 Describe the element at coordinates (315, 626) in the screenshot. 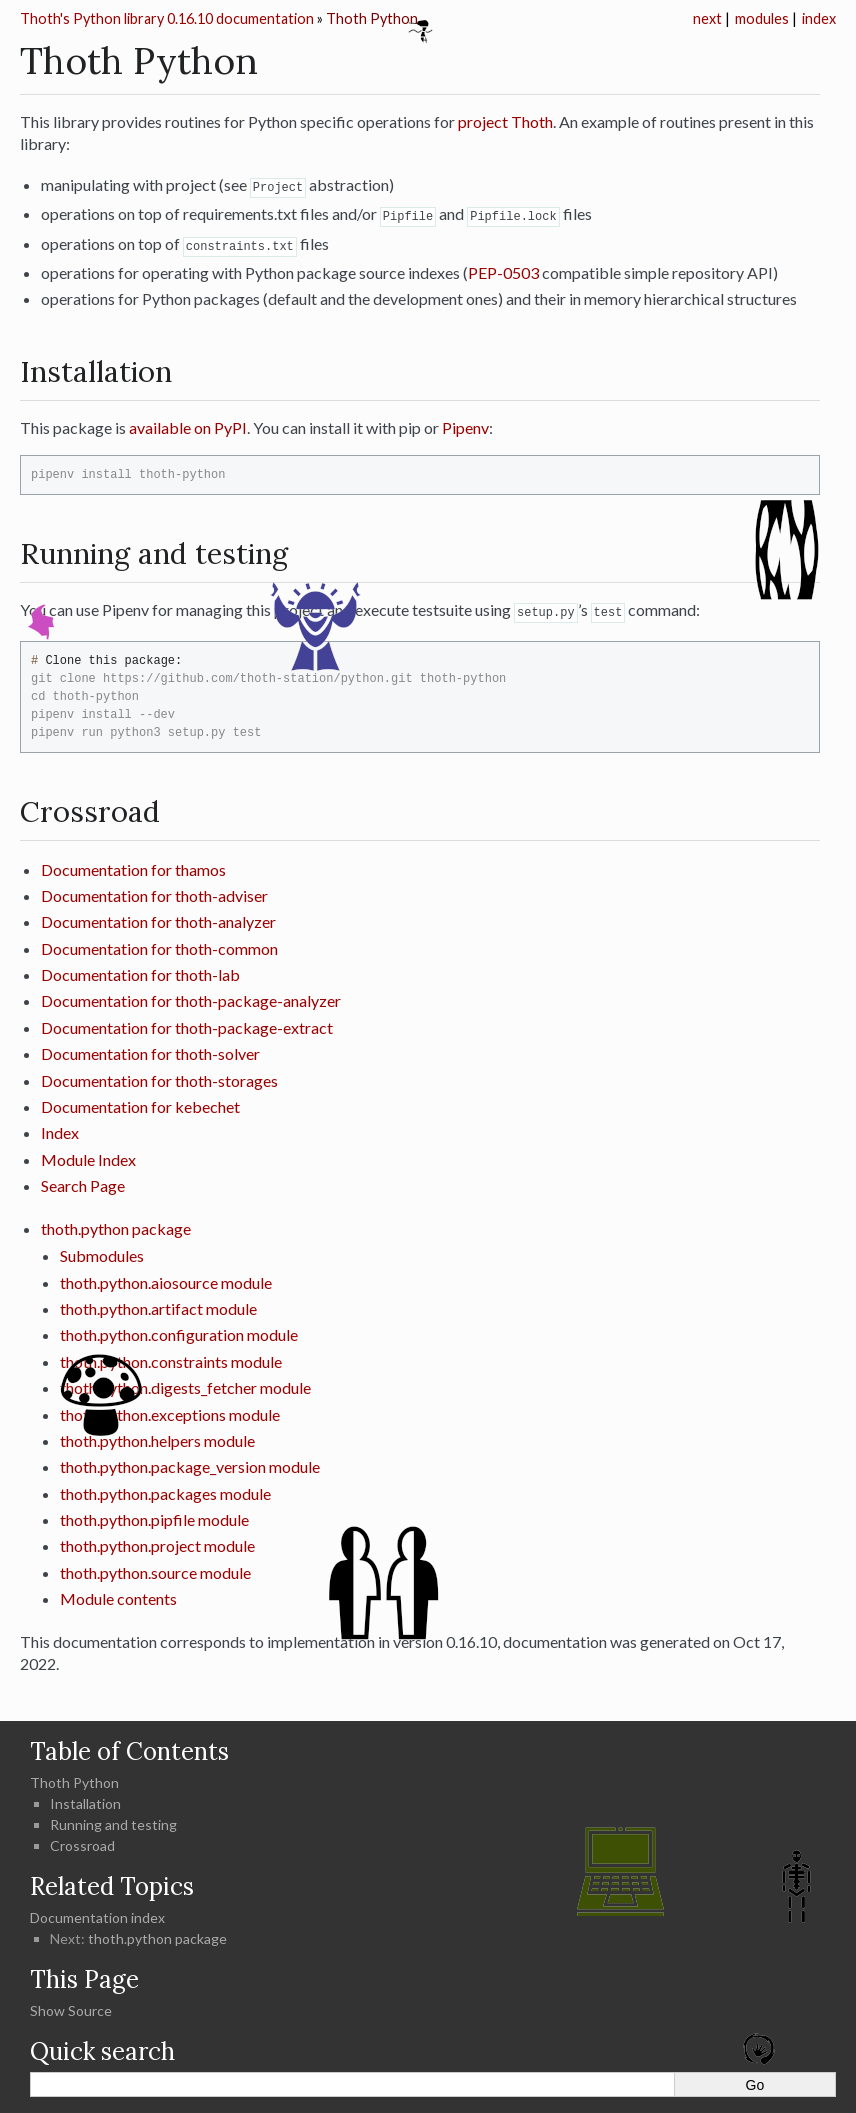

I see `select sun priest character class` at that location.